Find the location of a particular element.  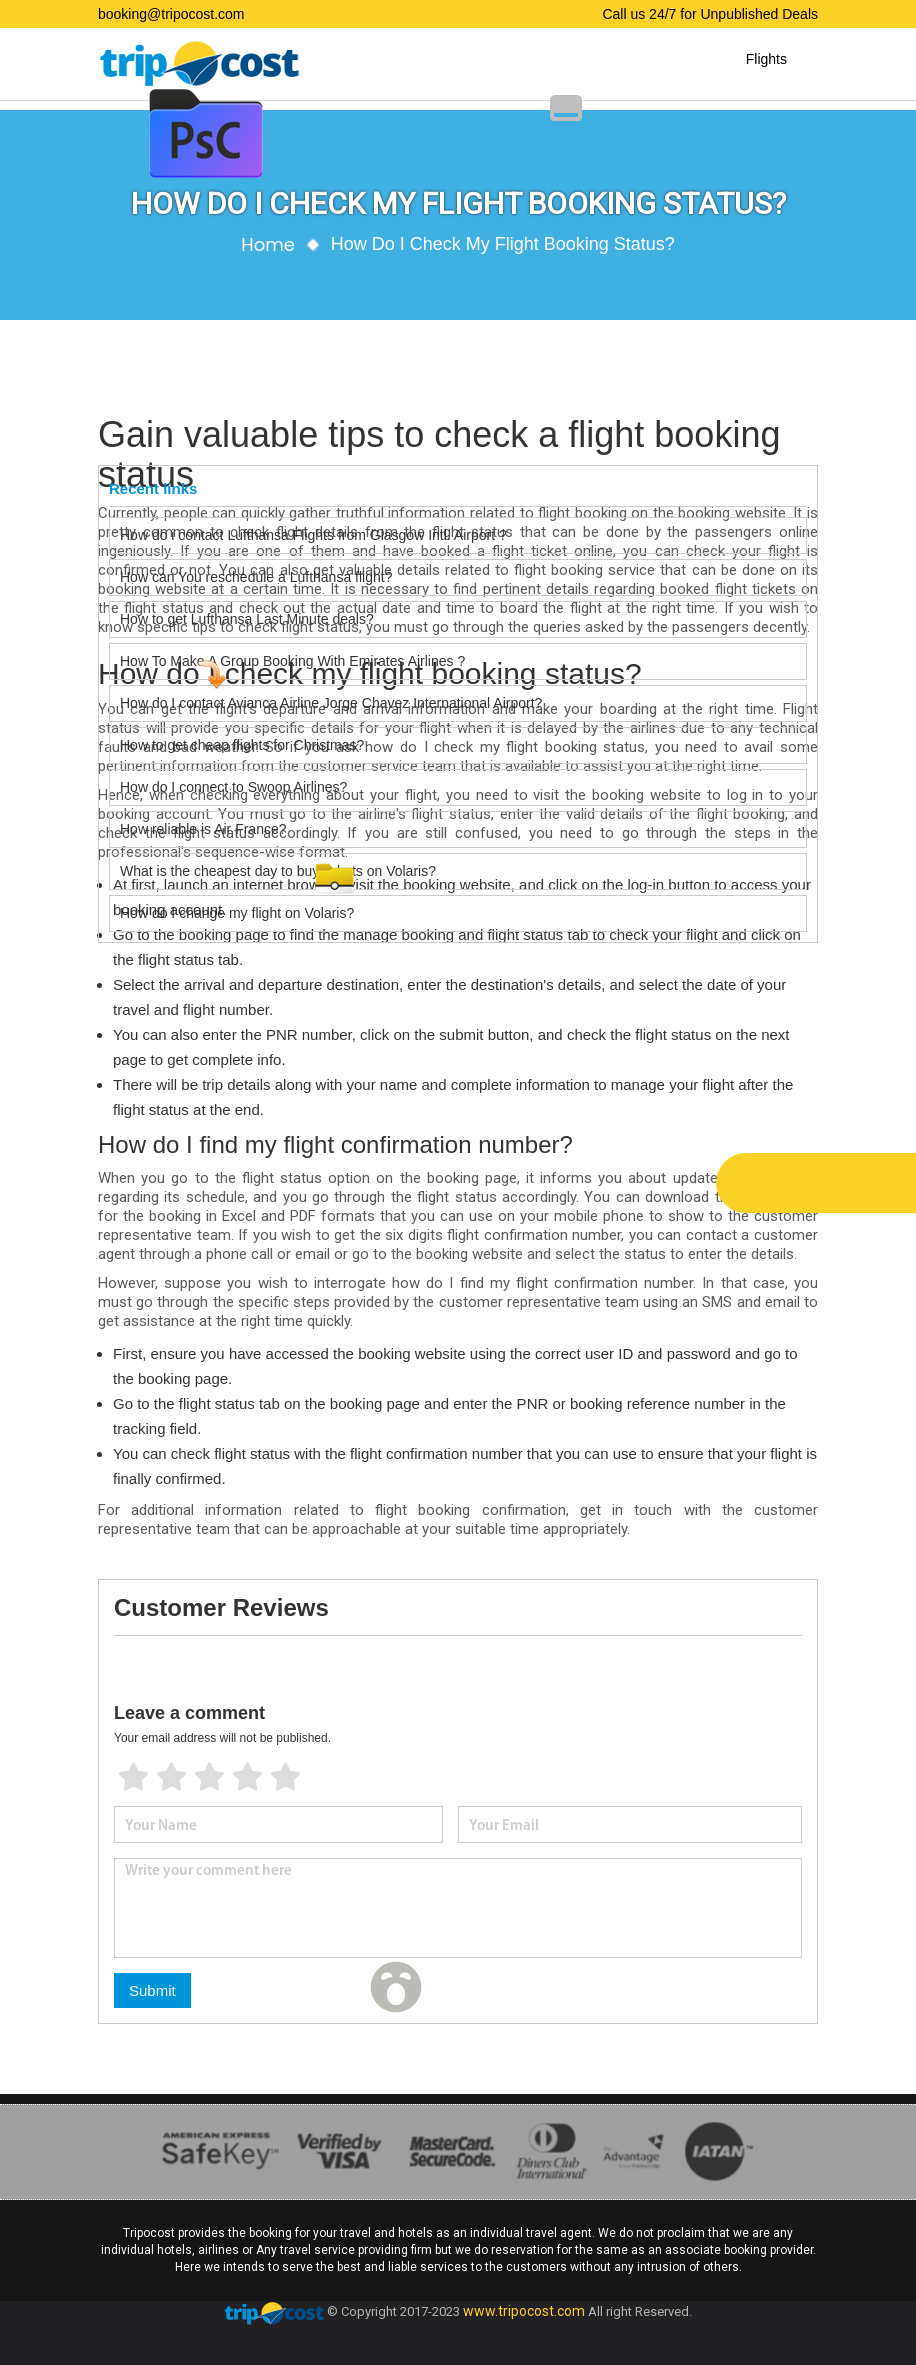

open folder containing Pokémon-related files is located at coordinates (334, 879).